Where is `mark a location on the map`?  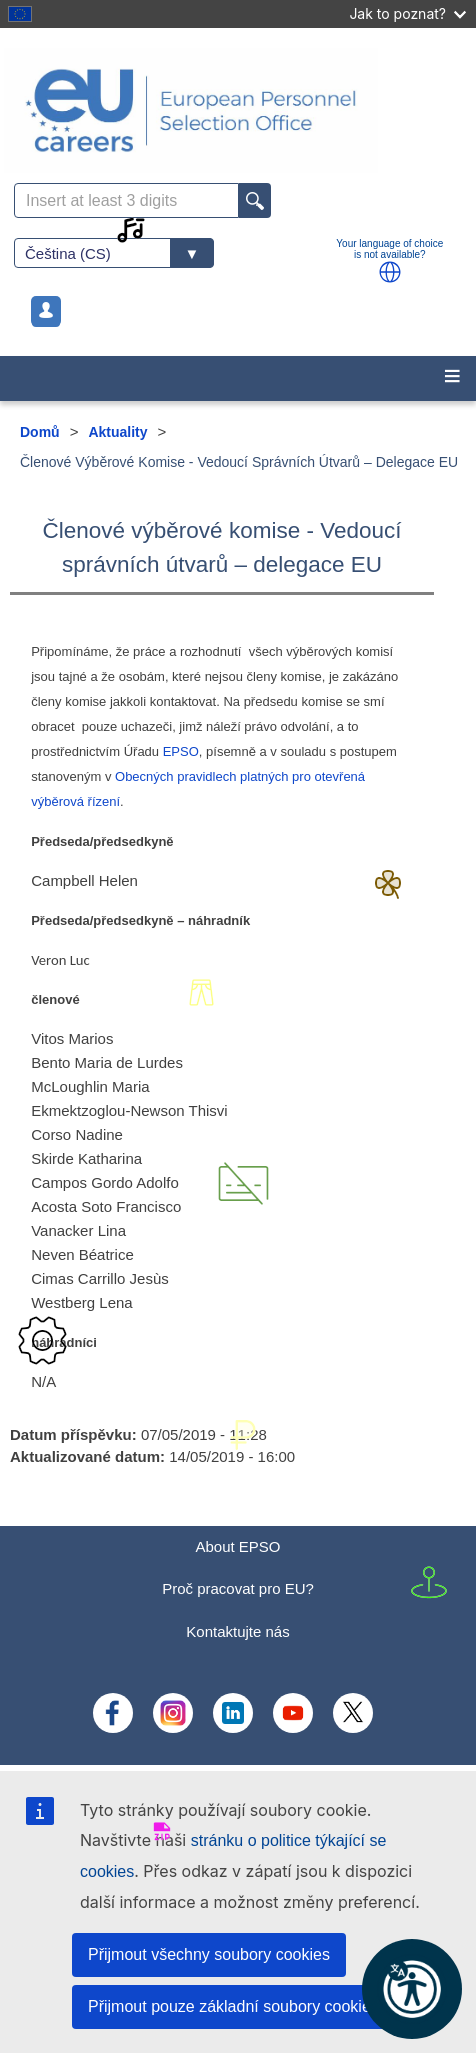
mark a location on the map is located at coordinates (429, 1583).